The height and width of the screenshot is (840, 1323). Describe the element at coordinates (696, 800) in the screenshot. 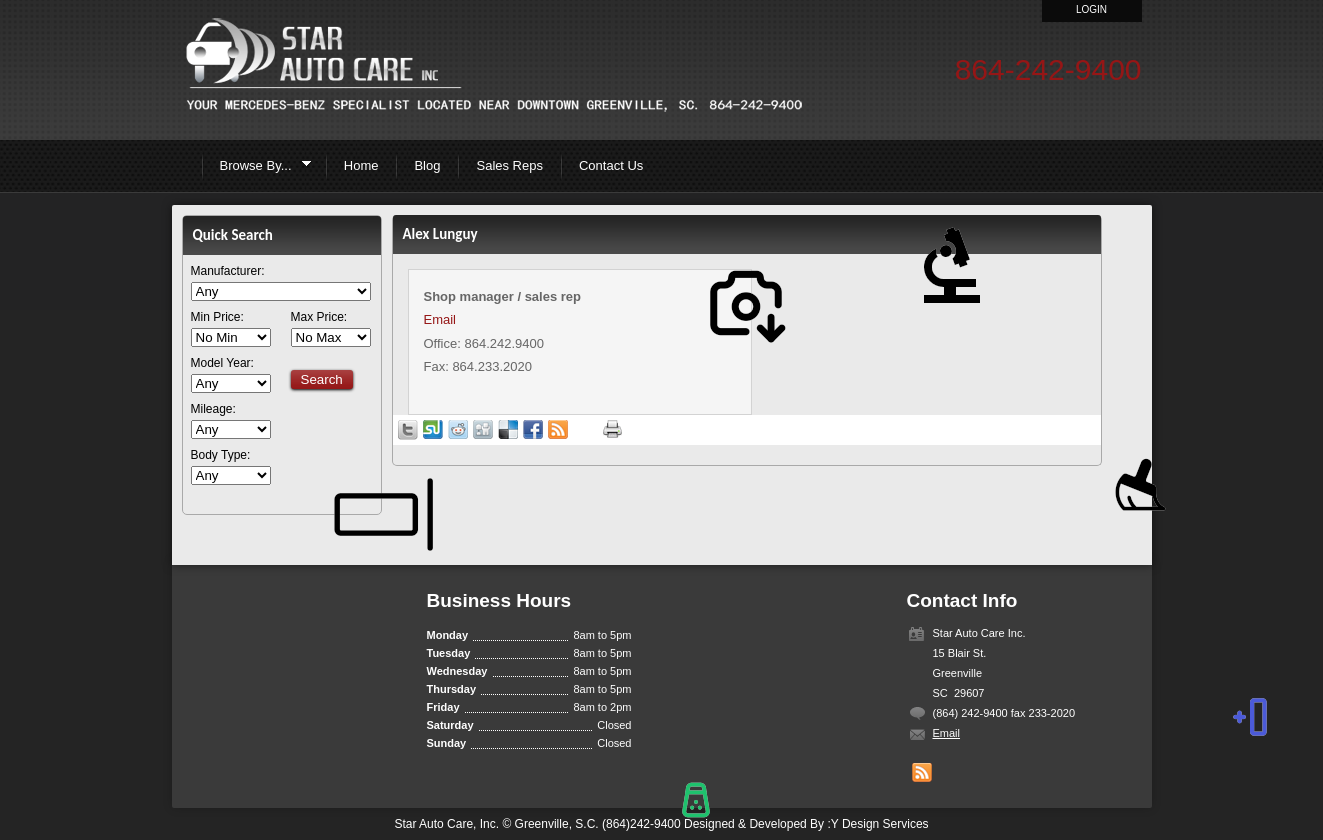

I see `adjust salt or seasoning preferences` at that location.